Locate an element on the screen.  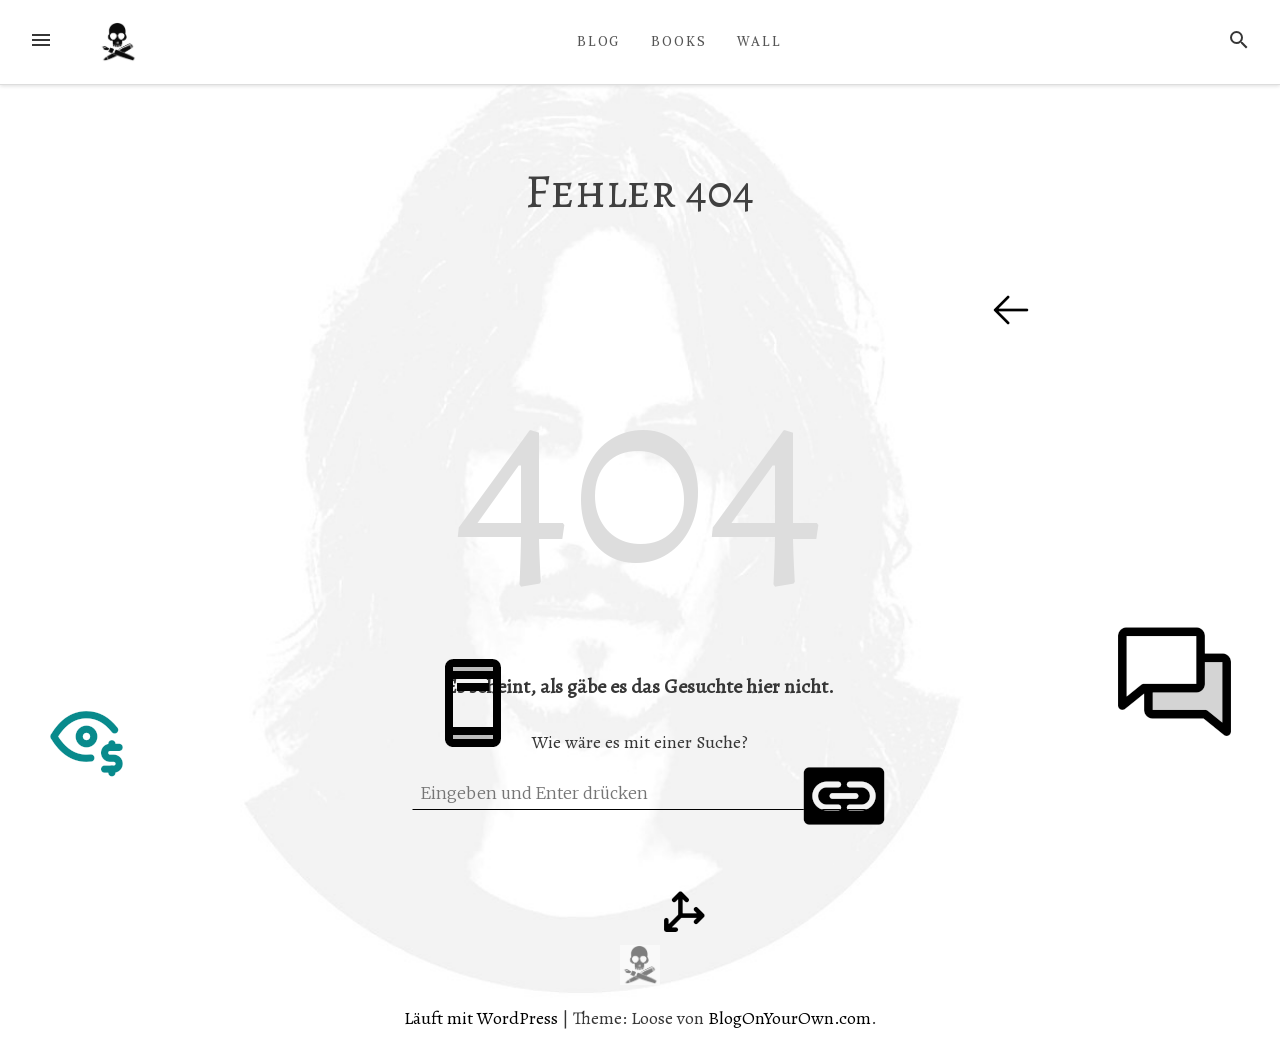
view pricing or cost details is located at coordinates (86, 736).